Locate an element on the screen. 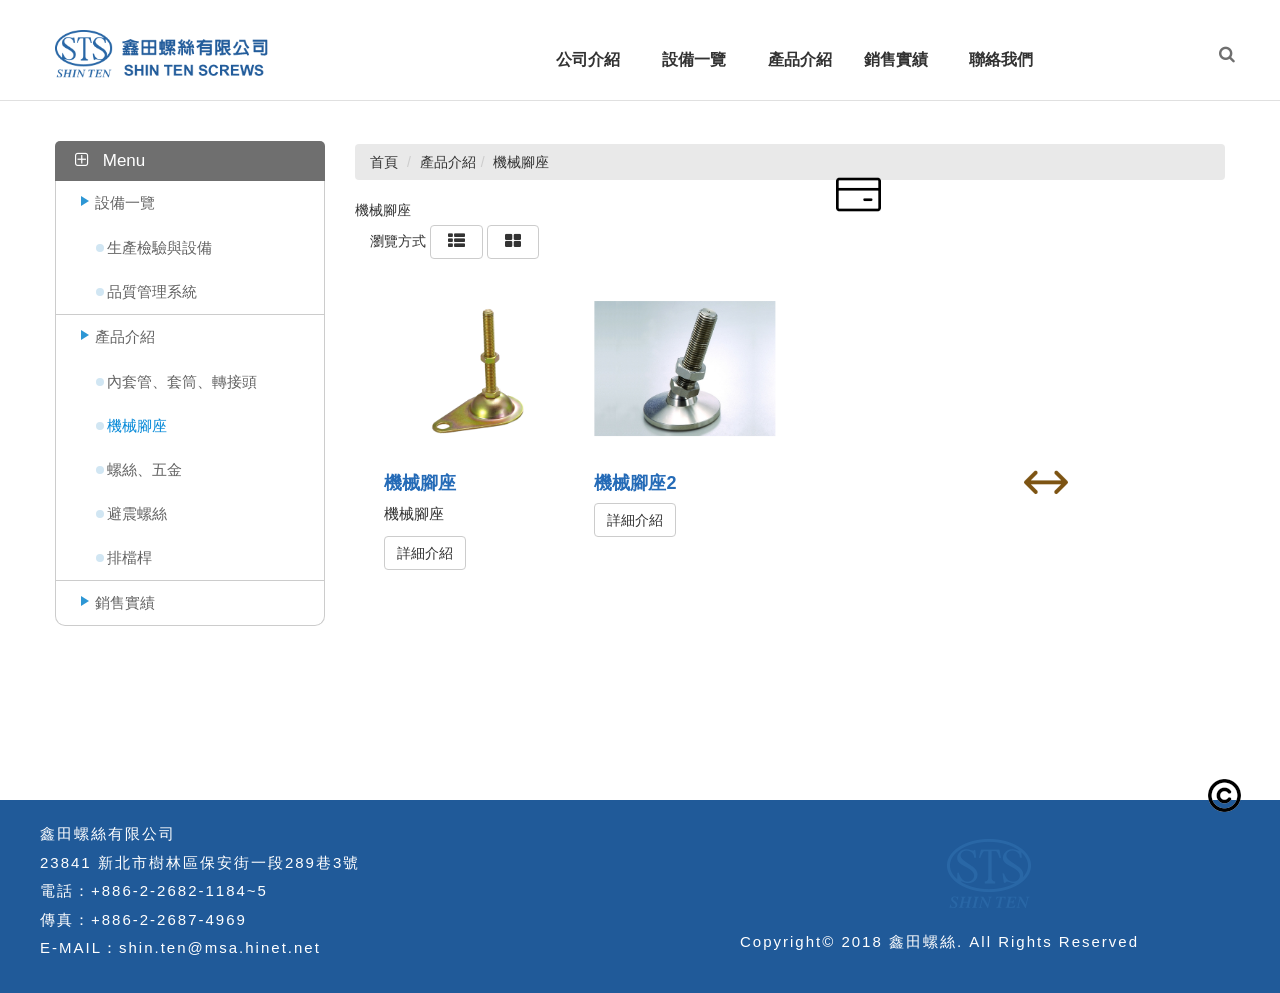 This screenshot has height=993, width=1280. manage payment methods is located at coordinates (858, 194).